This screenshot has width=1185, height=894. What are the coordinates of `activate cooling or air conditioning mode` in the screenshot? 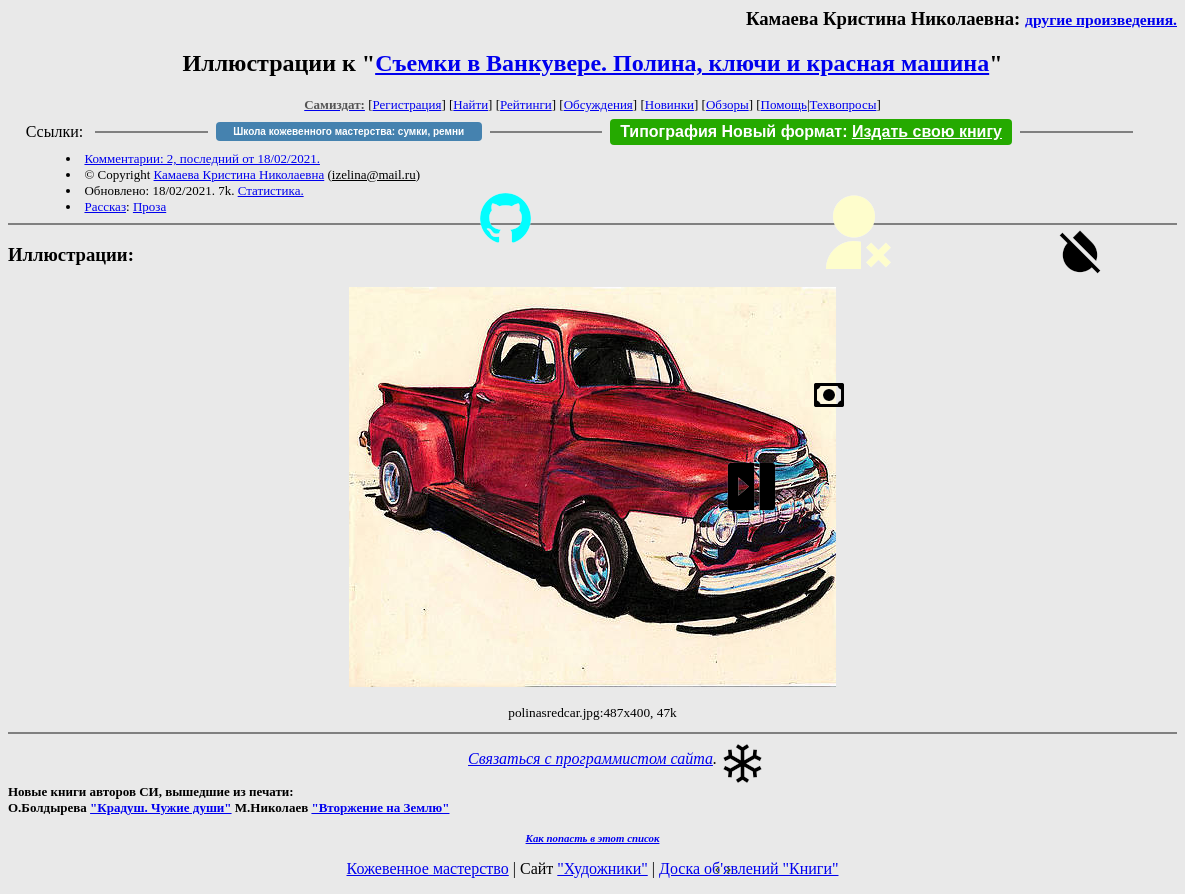 It's located at (742, 763).